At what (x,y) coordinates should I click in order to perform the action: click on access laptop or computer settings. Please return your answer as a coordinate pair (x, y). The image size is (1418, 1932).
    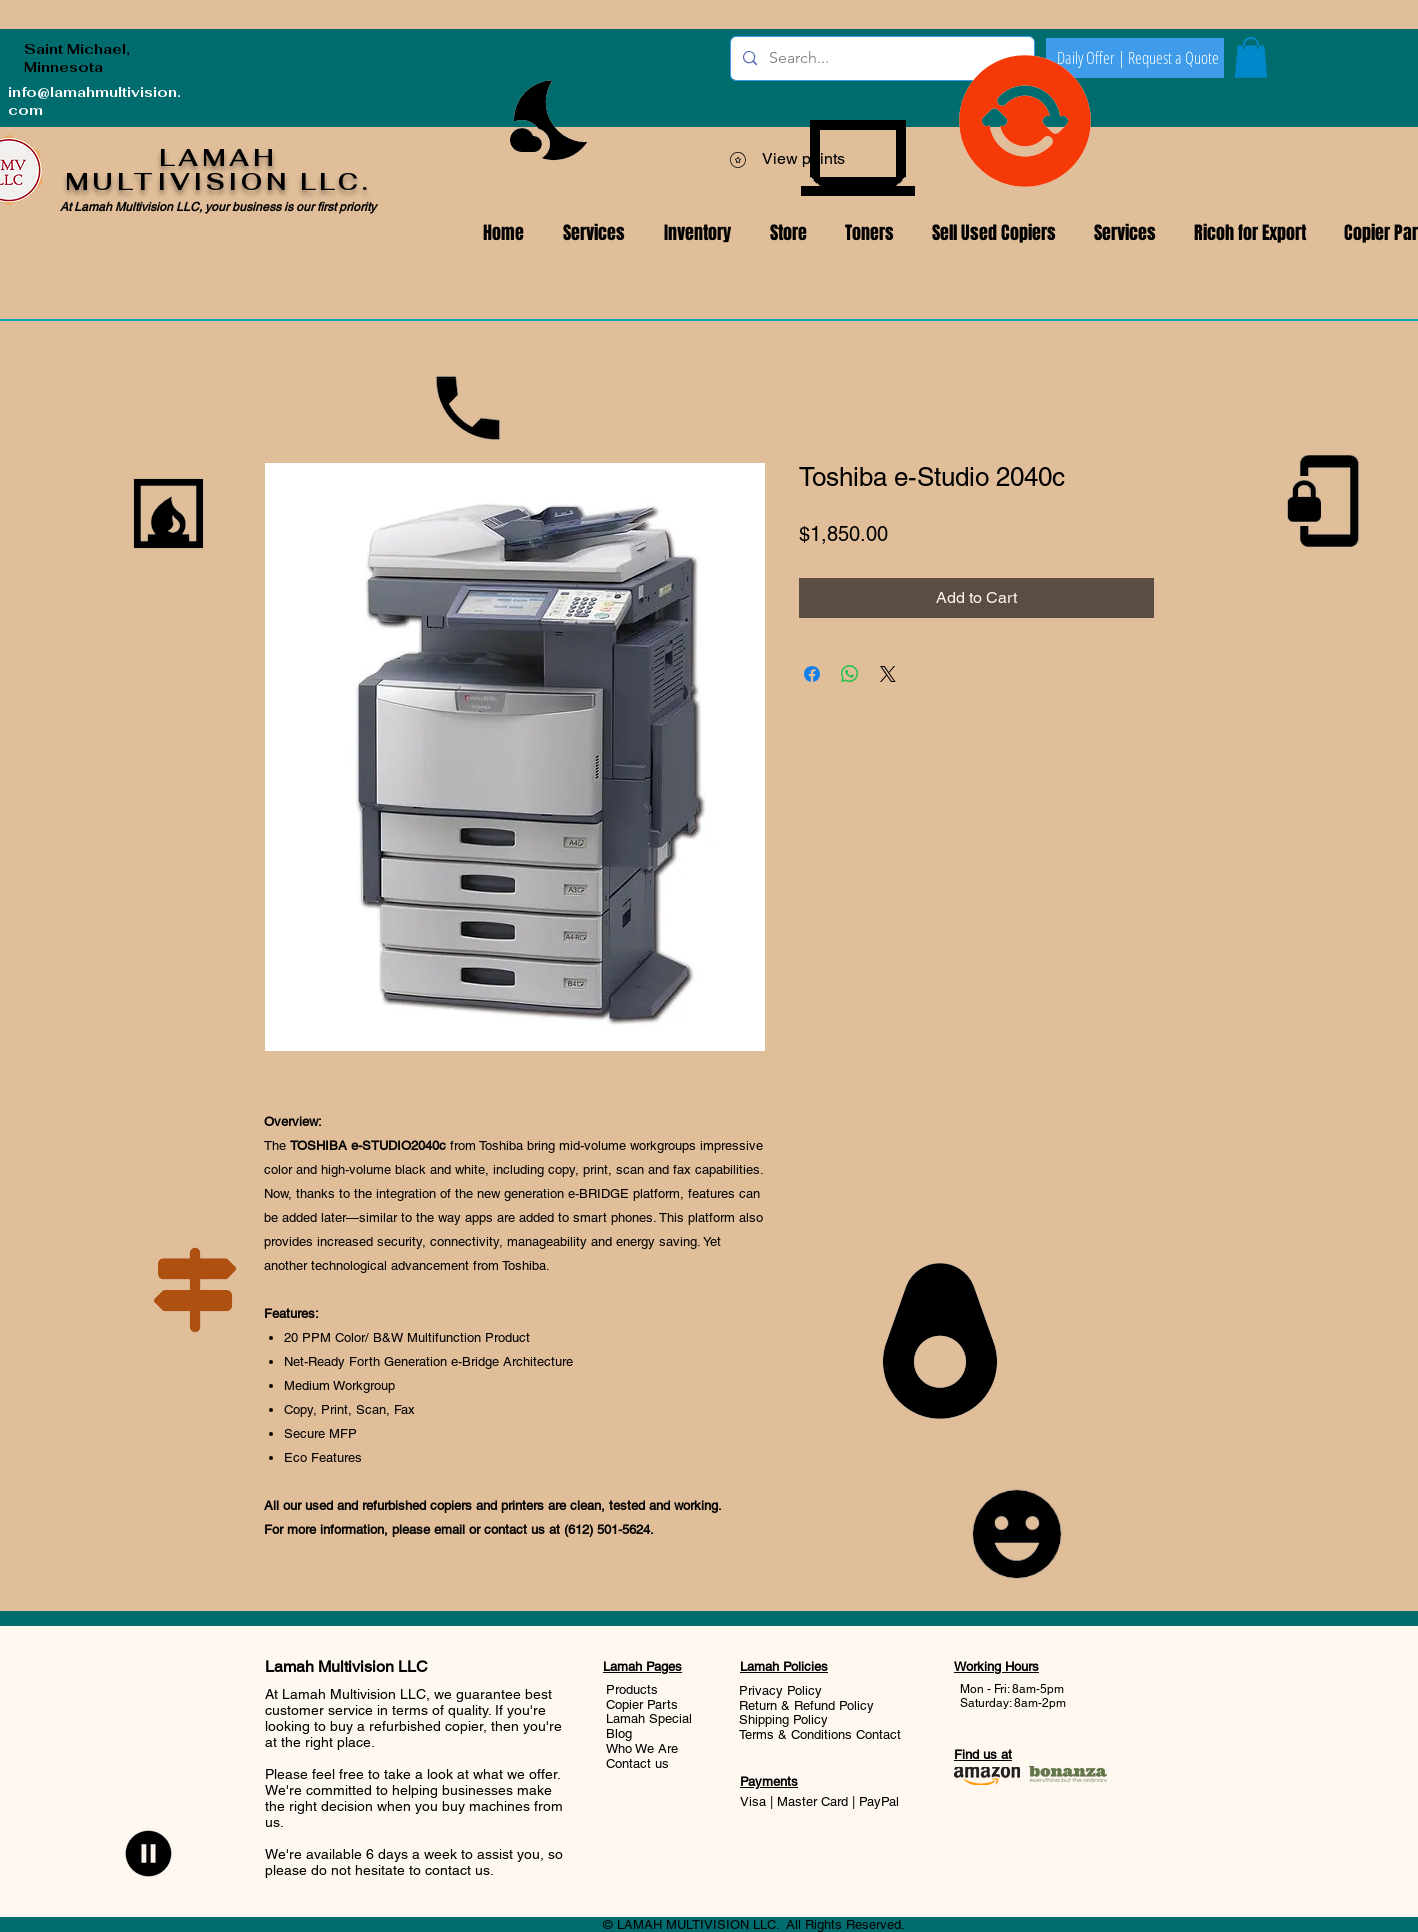
    Looking at the image, I should click on (858, 158).